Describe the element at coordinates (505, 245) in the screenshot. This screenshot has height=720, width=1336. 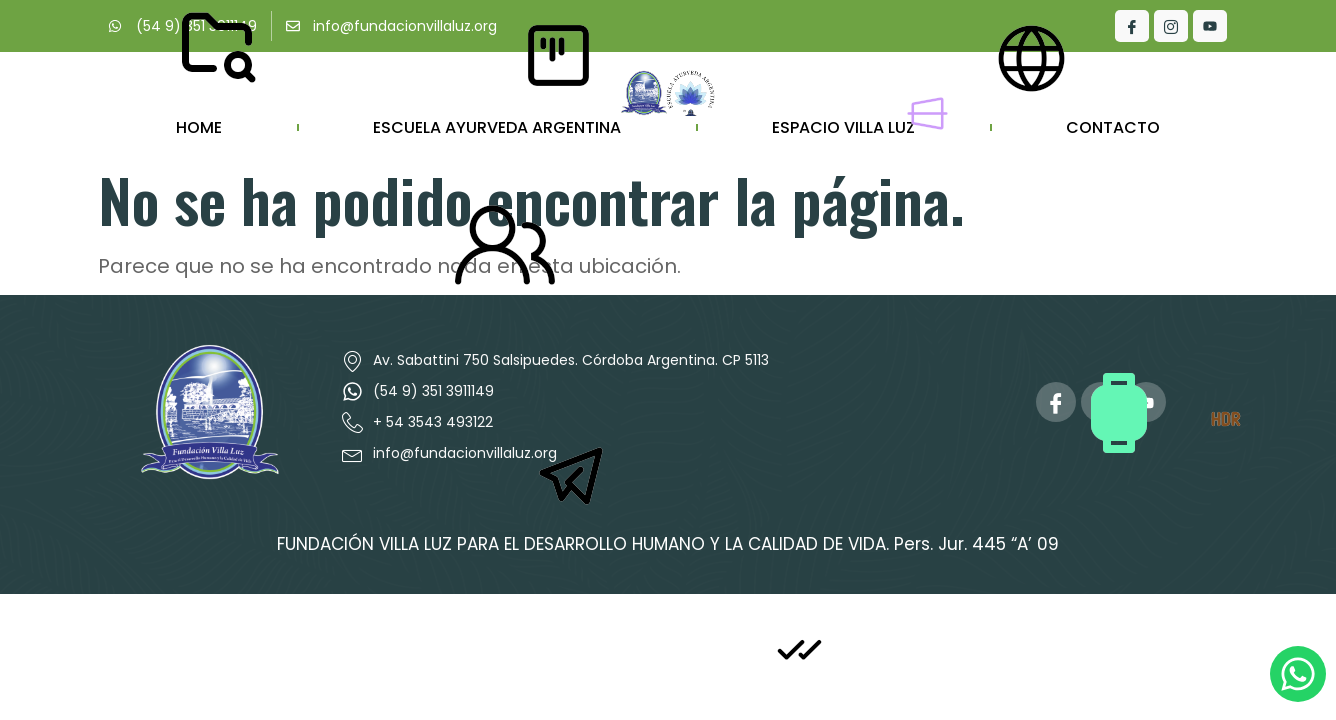
I see `view team members or collaborators` at that location.